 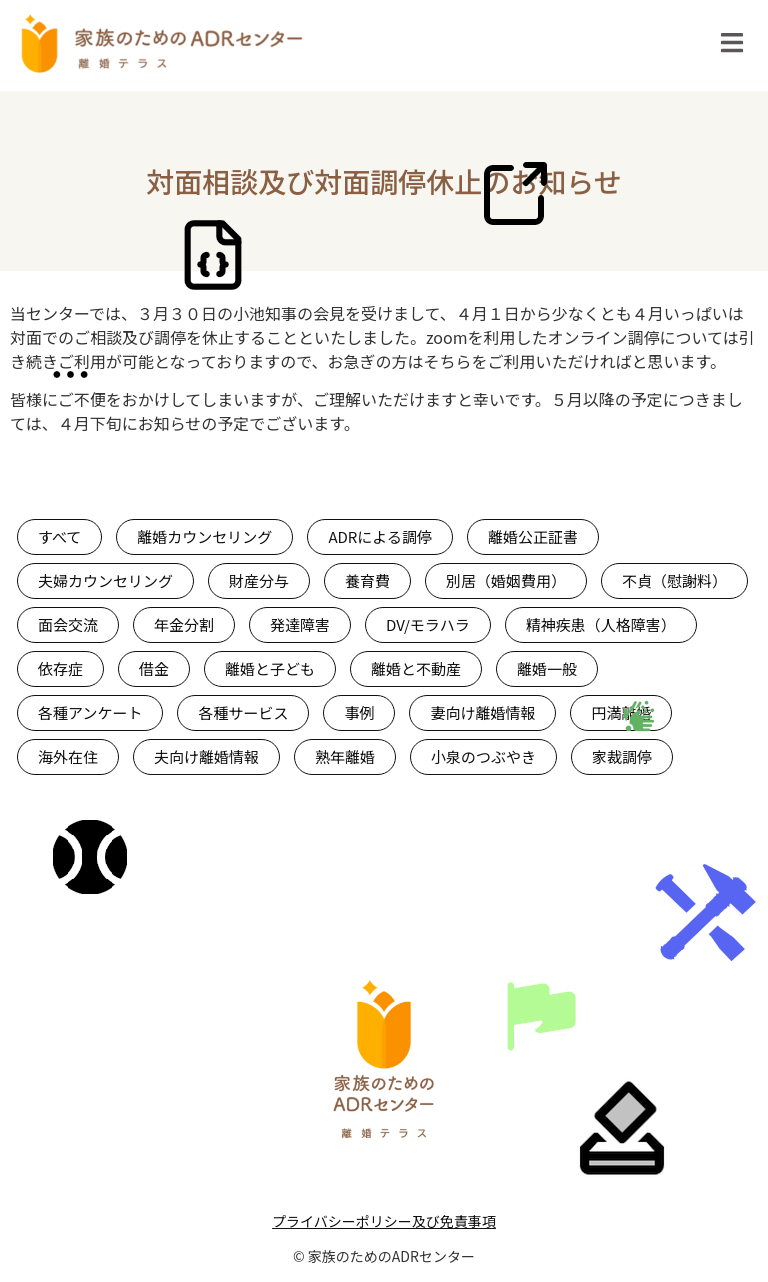 What do you see at coordinates (706, 912) in the screenshot?
I see `indicates a Discord staff member` at bounding box center [706, 912].